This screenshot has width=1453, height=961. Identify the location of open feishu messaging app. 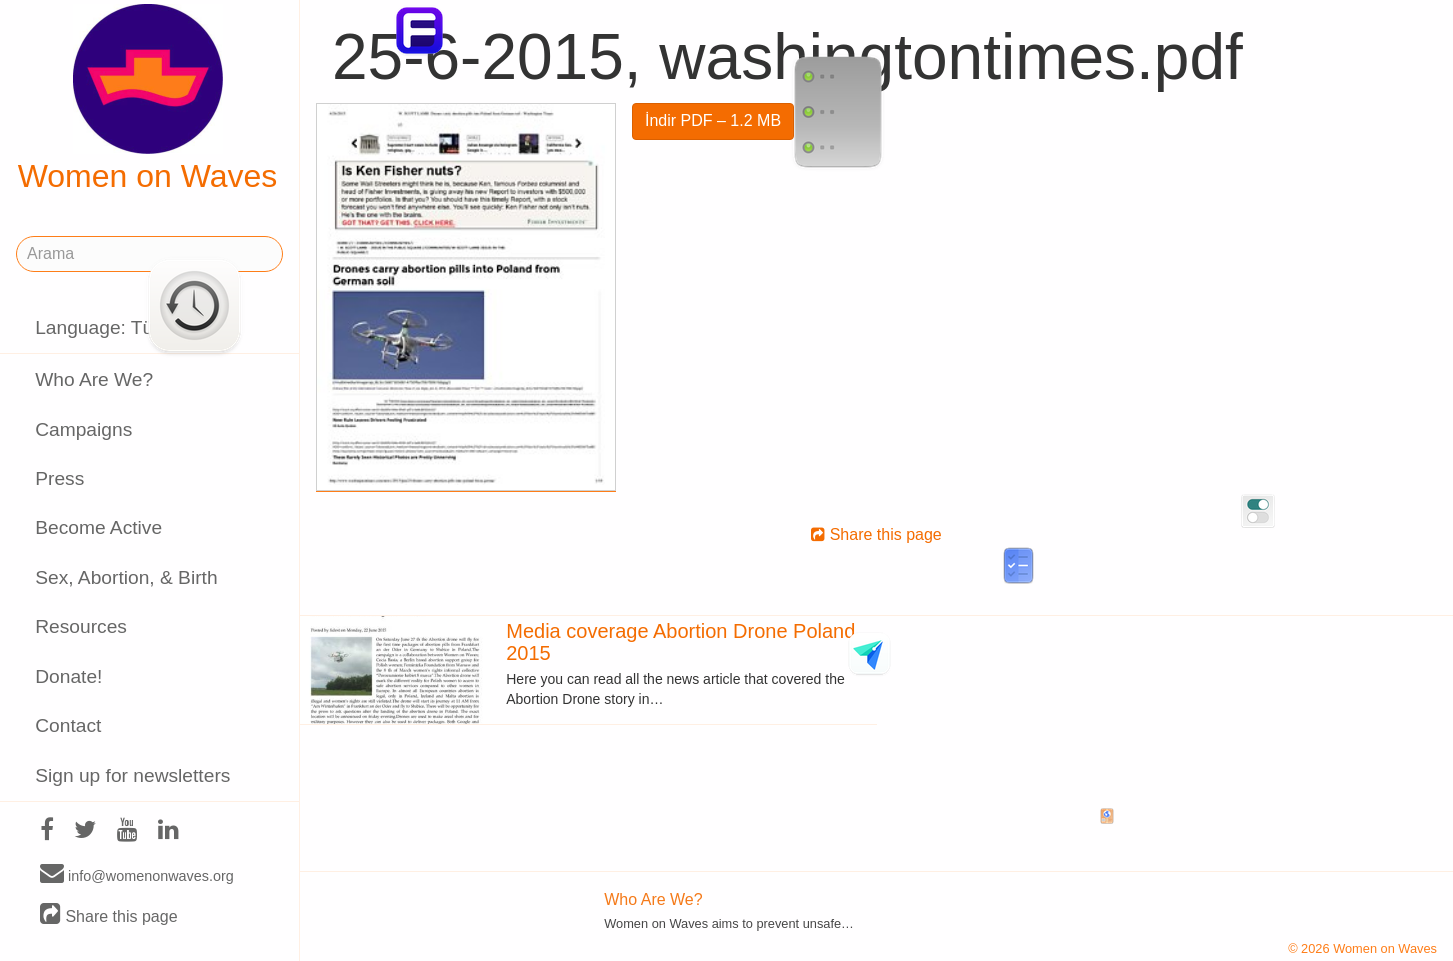
(869, 653).